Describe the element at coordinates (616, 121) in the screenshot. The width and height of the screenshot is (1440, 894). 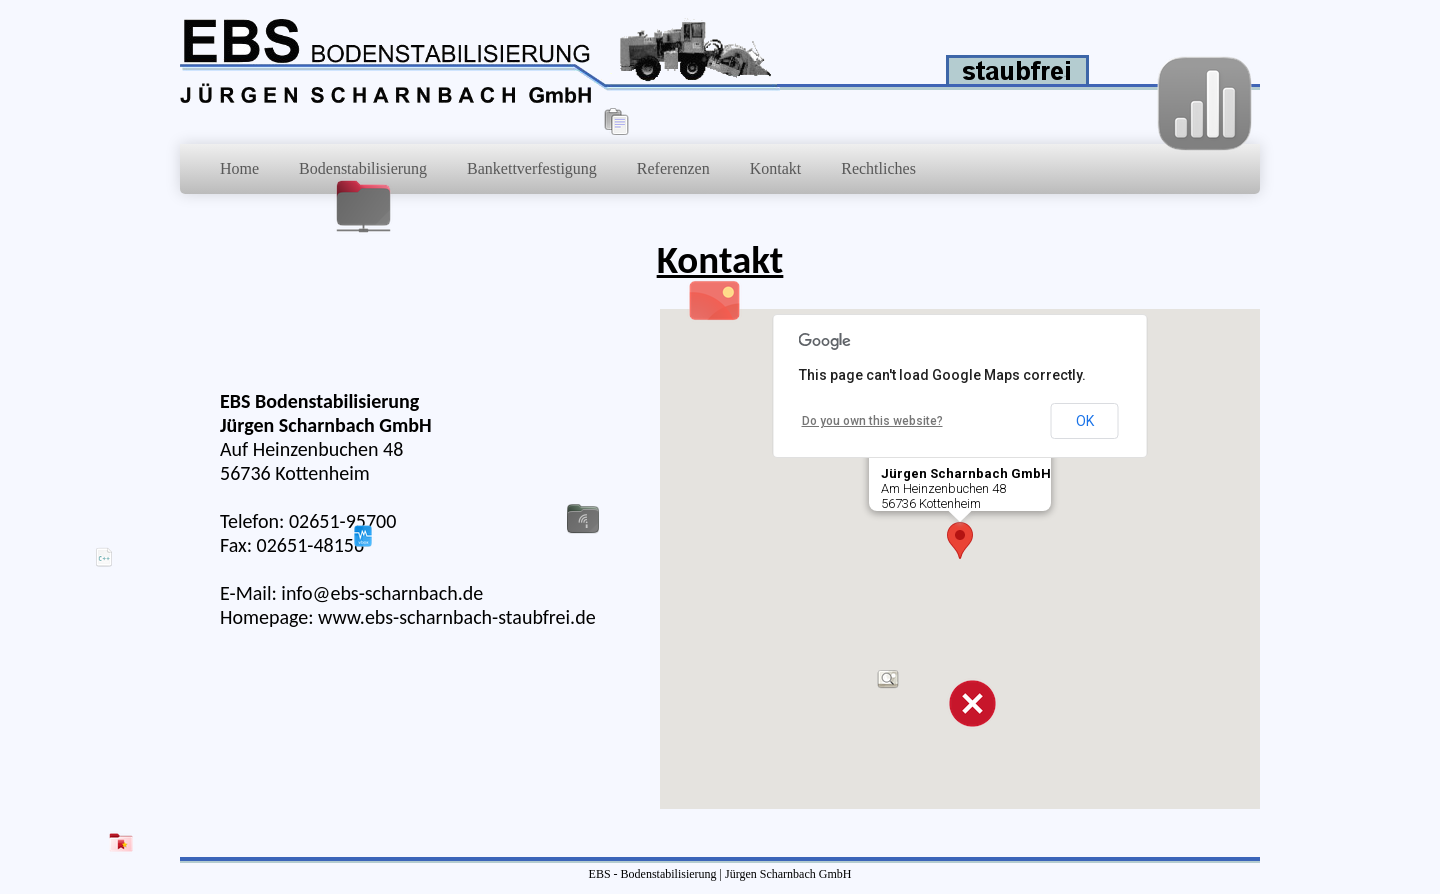
I see `paste content from clipboard` at that location.